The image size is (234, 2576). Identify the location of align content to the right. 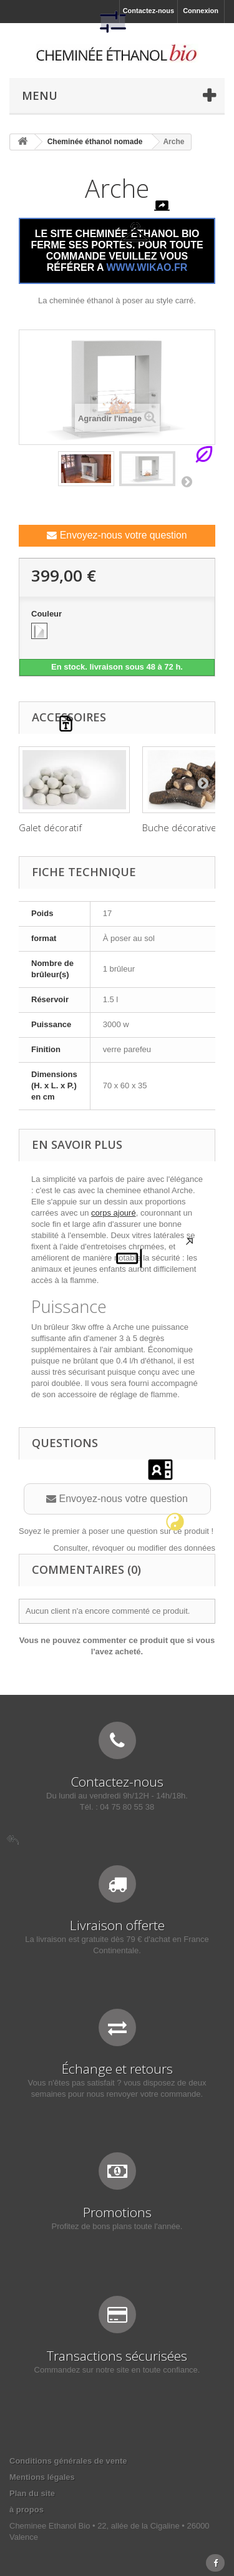
(129, 1258).